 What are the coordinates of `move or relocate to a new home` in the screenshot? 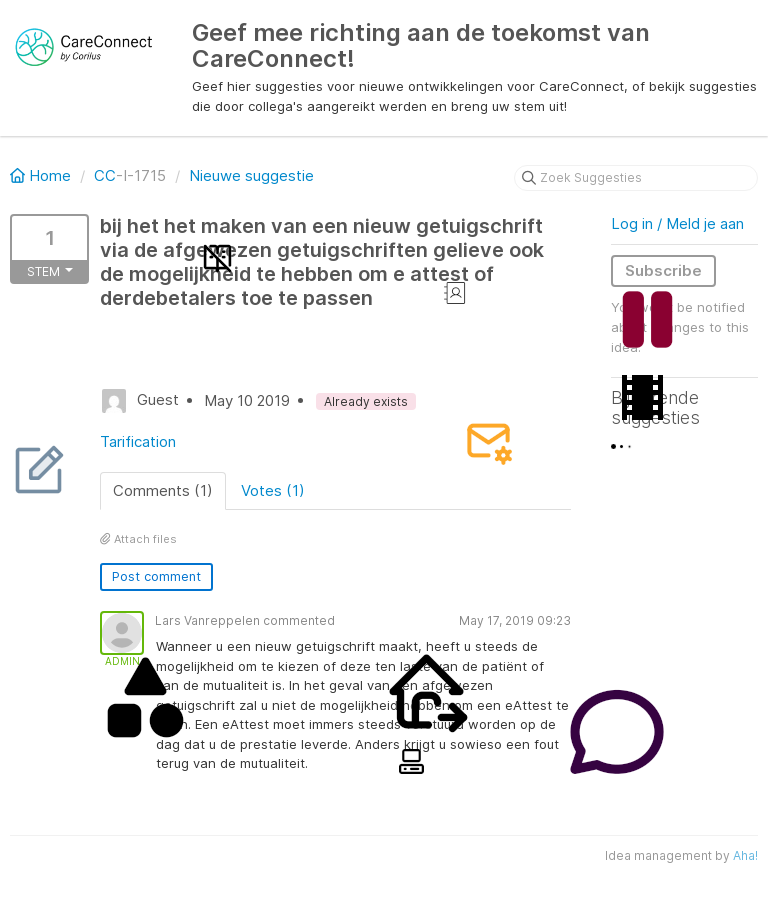 It's located at (426, 691).